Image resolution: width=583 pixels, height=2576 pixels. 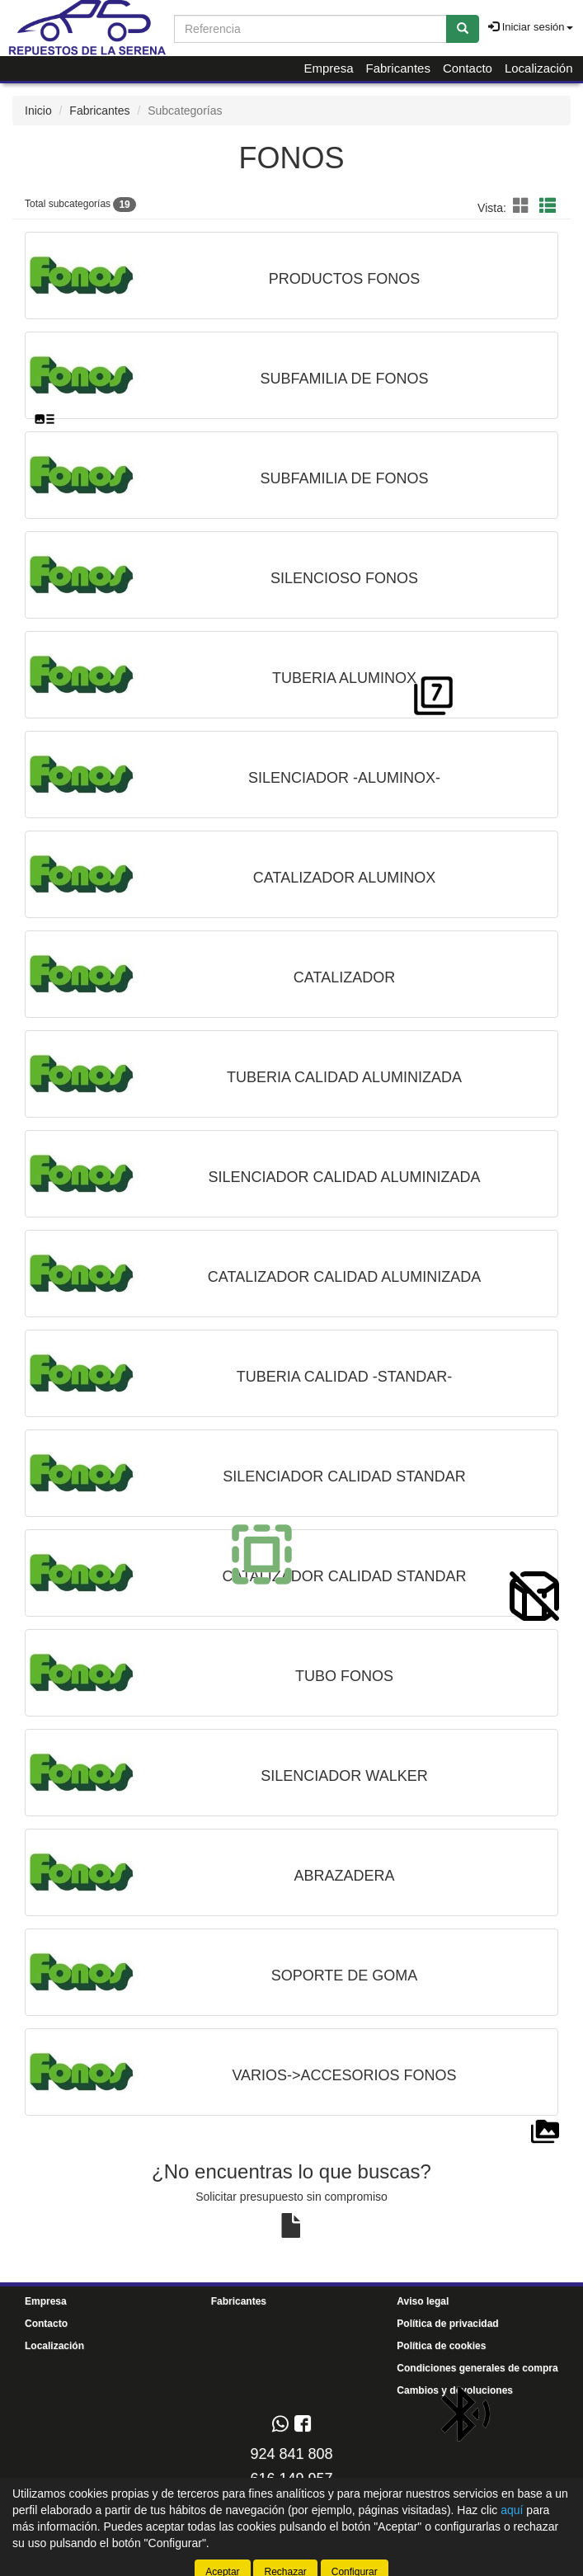 What do you see at coordinates (433, 695) in the screenshot?
I see `filter or view item 7 in a series` at bounding box center [433, 695].